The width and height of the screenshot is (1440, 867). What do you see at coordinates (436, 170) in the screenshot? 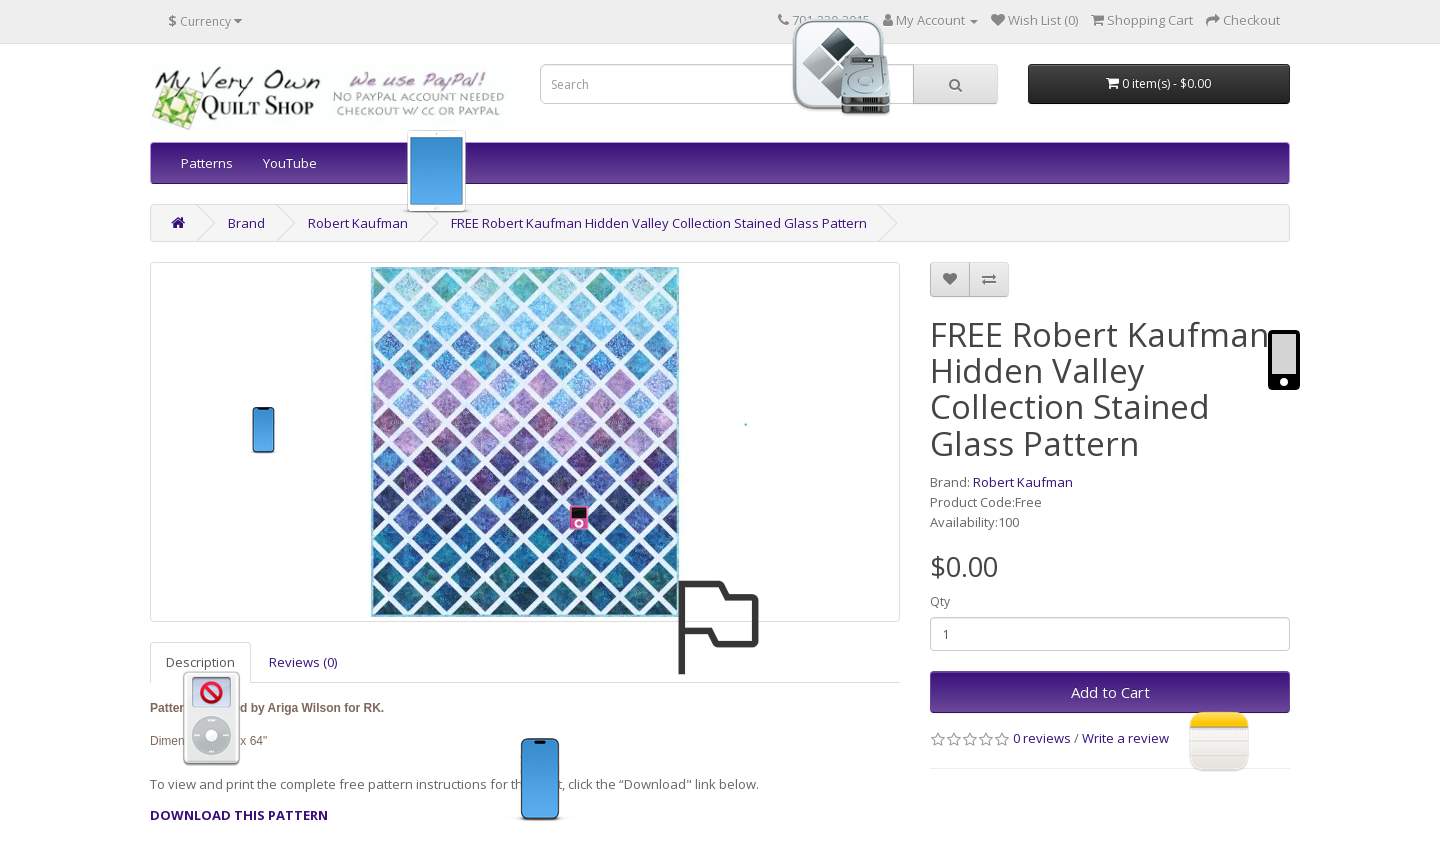
I see `manage connected iPad device` at bounding box center [436, 170].